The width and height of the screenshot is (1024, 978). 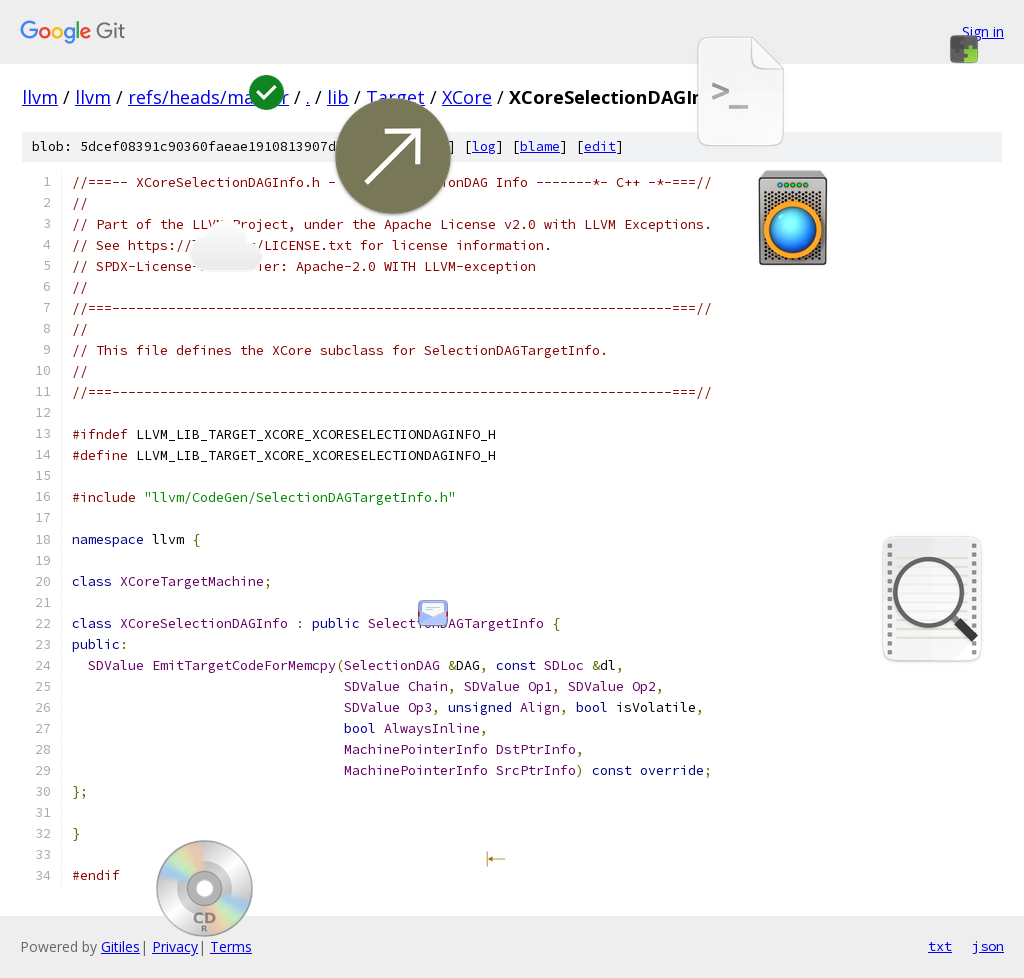 What do you see at coordinates (740, 91) in the screenshot?
I see `shell script file type indicator` at bounding box center [740, 91].